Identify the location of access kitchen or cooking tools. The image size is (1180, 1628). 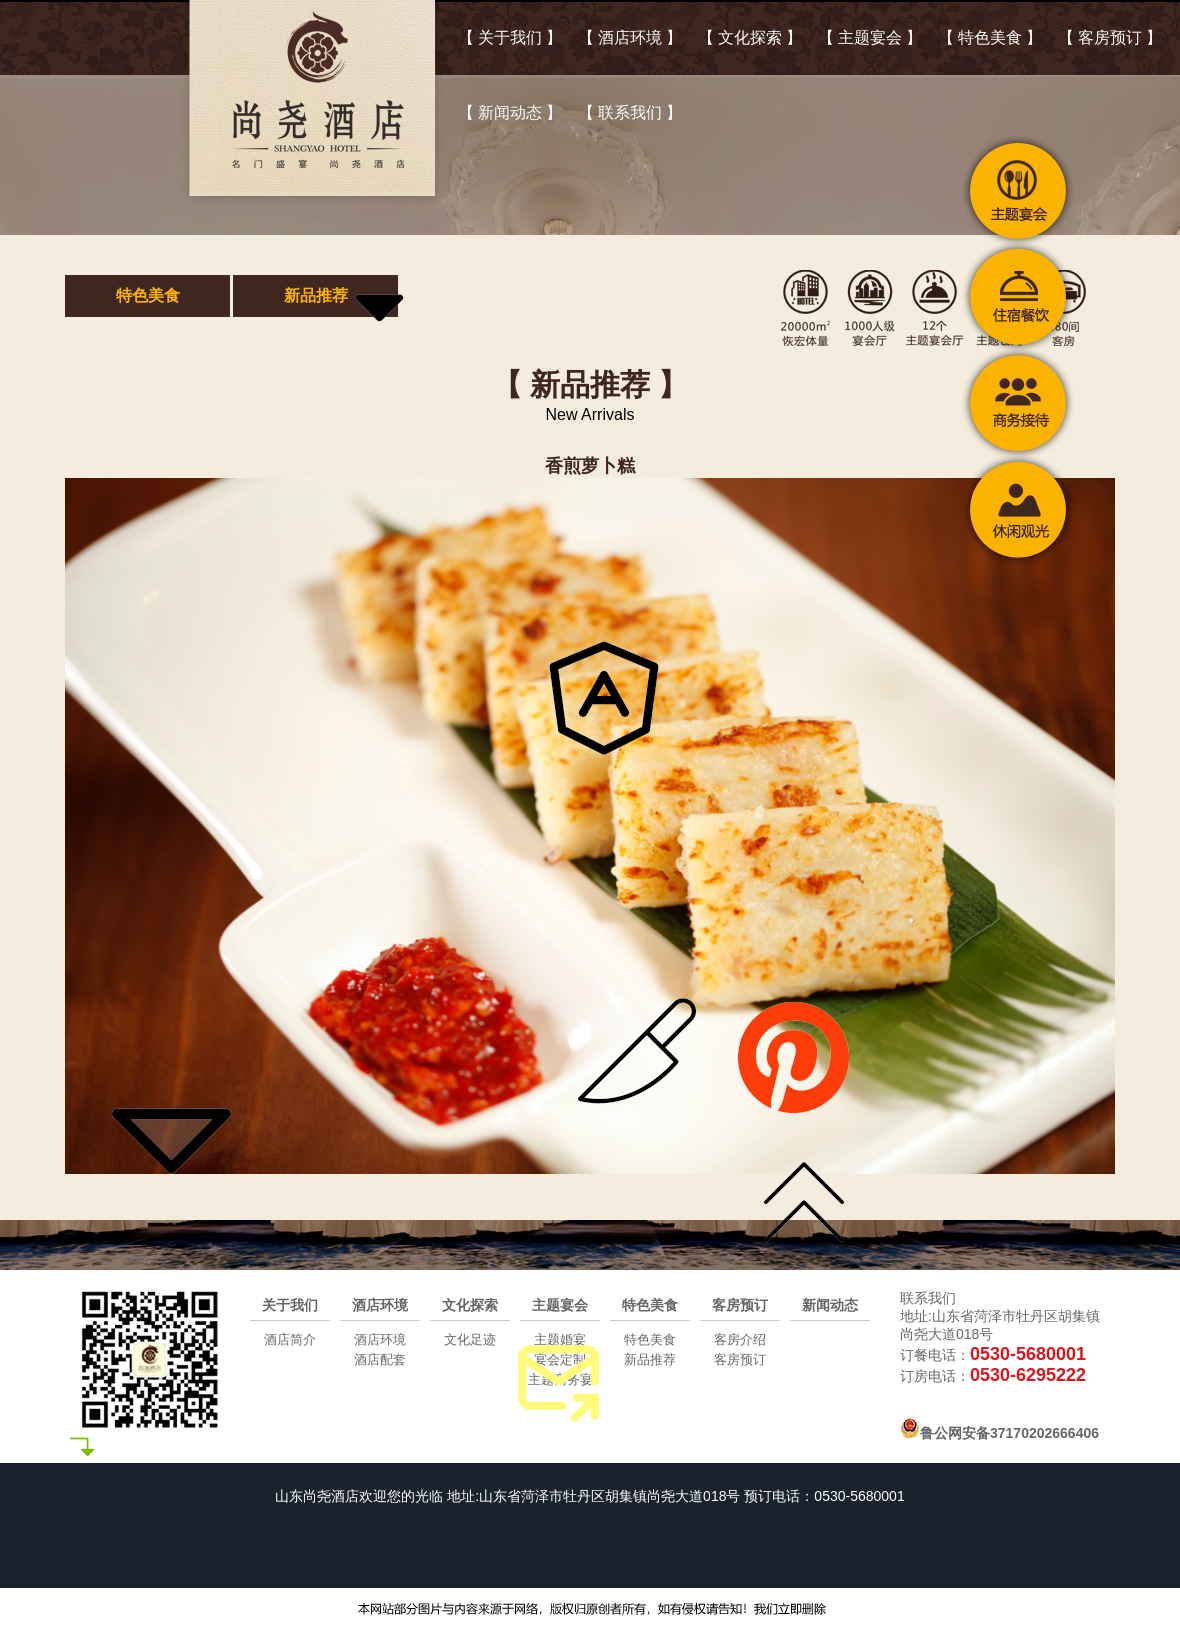
(637, 1053).